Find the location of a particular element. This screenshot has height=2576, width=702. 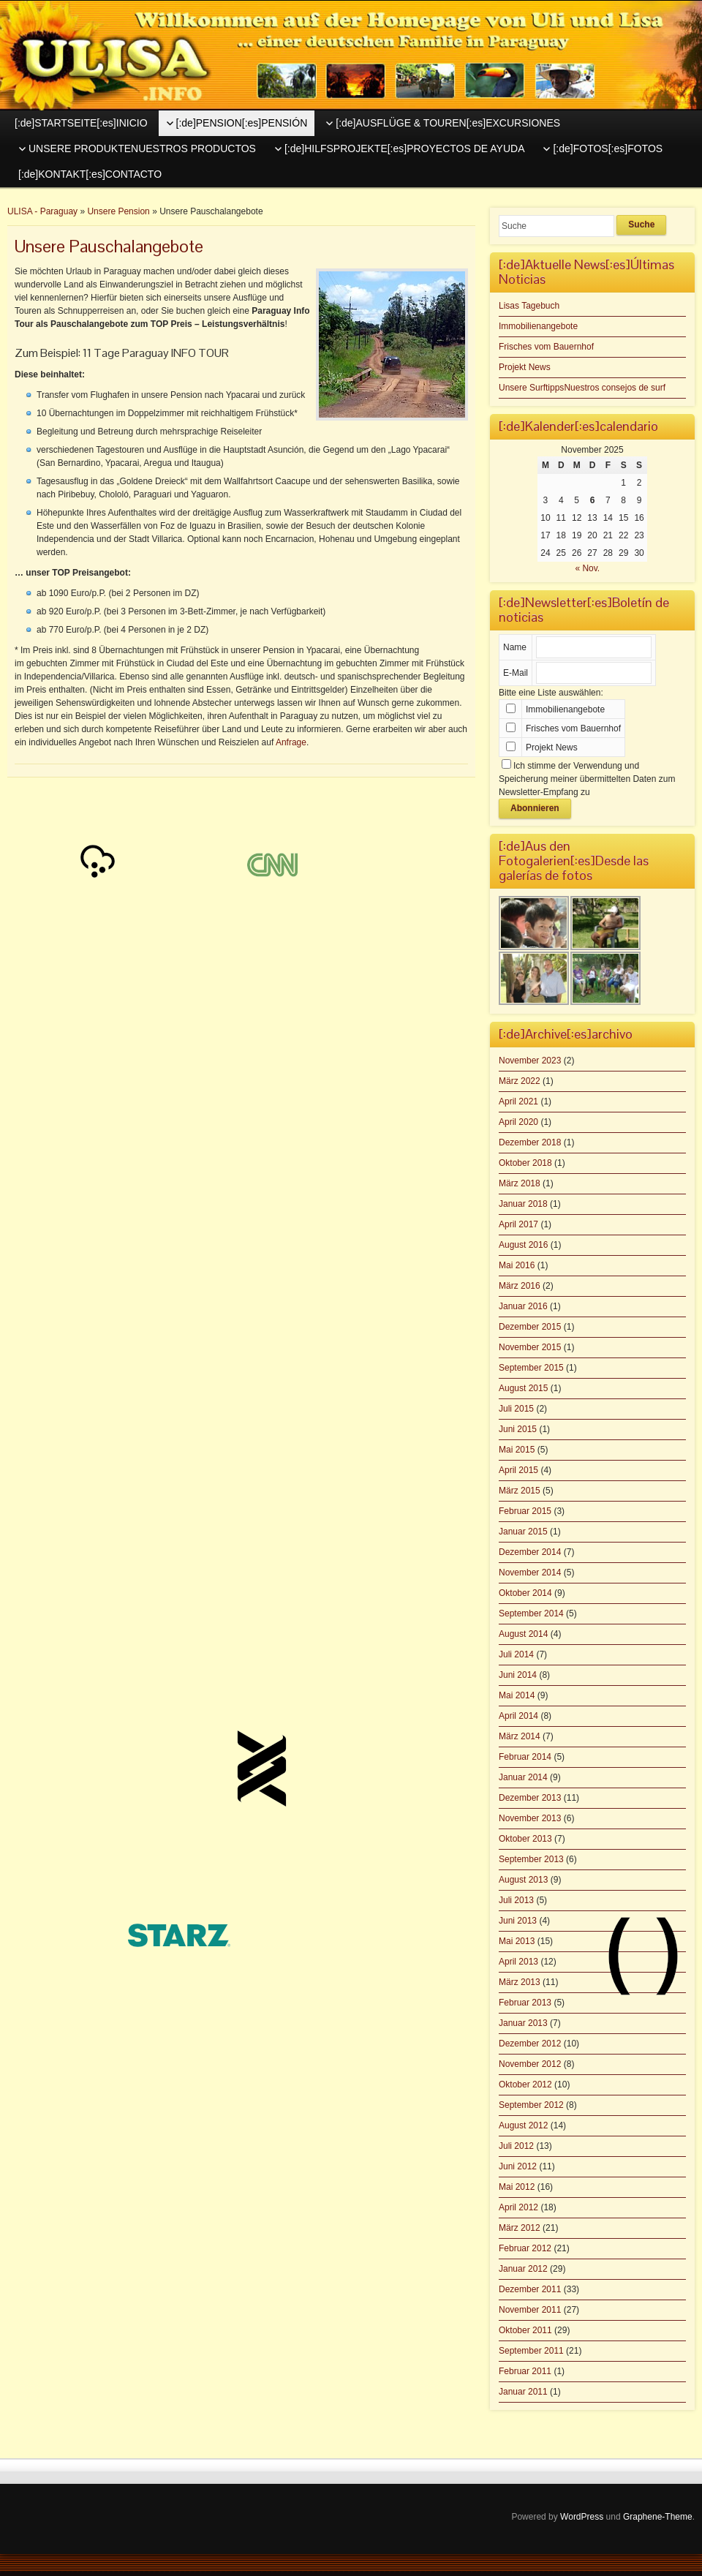

indicates code or programming-related content is located at coordinates (643, 1956).